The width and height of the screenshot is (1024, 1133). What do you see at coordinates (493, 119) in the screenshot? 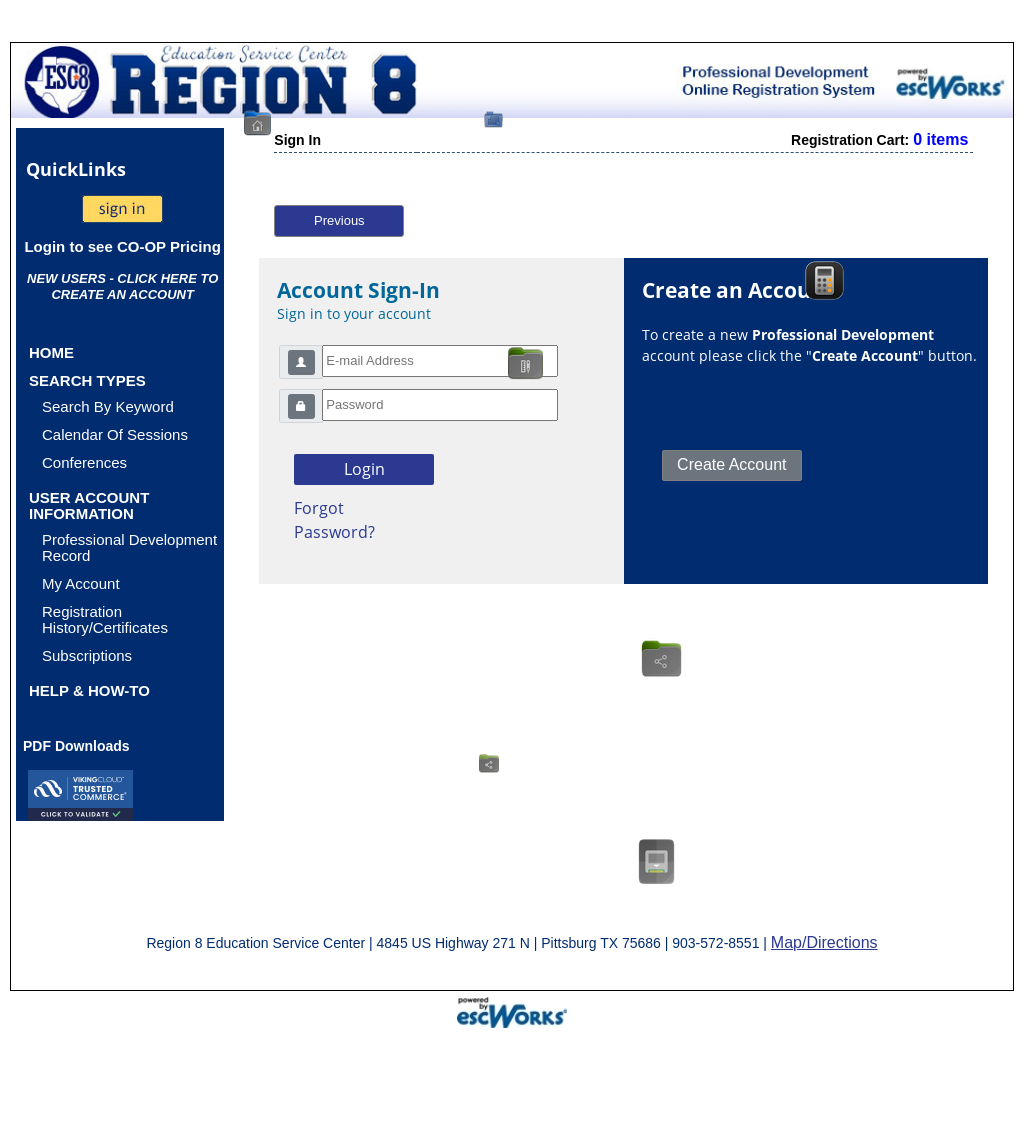
I see `access media library content folder` at bounding box center [493, 119].